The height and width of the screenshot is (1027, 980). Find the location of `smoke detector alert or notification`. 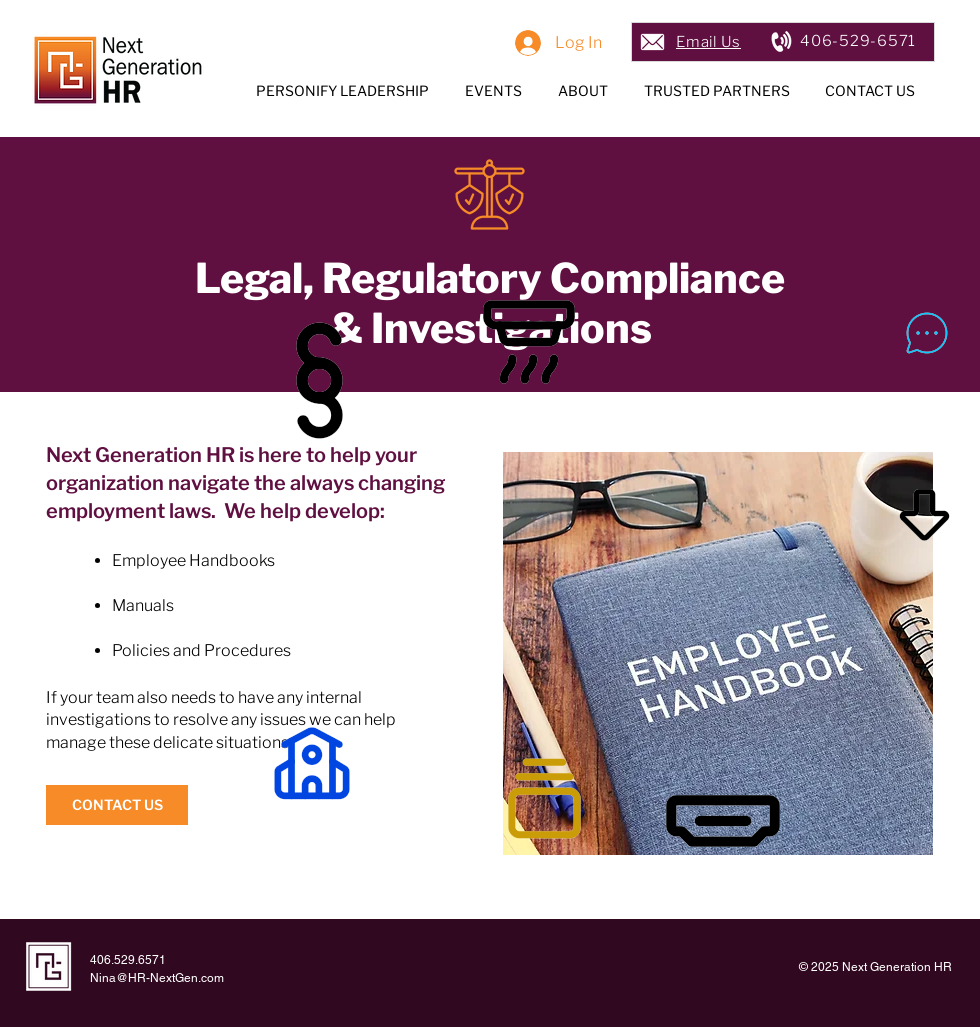

smoke detector alert or notification is located at coordinates (529, 342).